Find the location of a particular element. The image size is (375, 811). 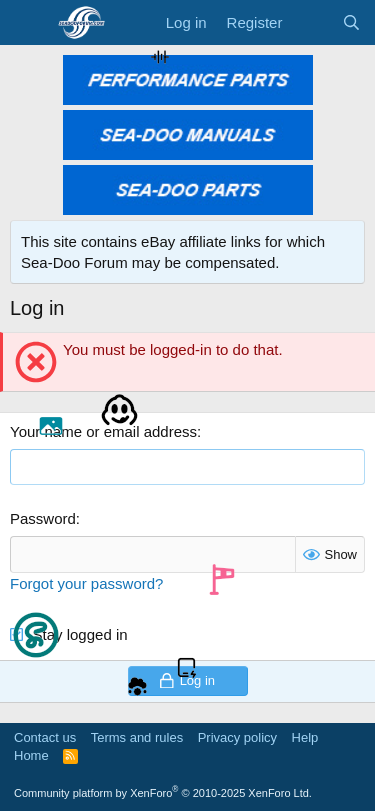

indicates a Michelin Bib Gourmand rated restaurant is located at coordinates (119, 410).